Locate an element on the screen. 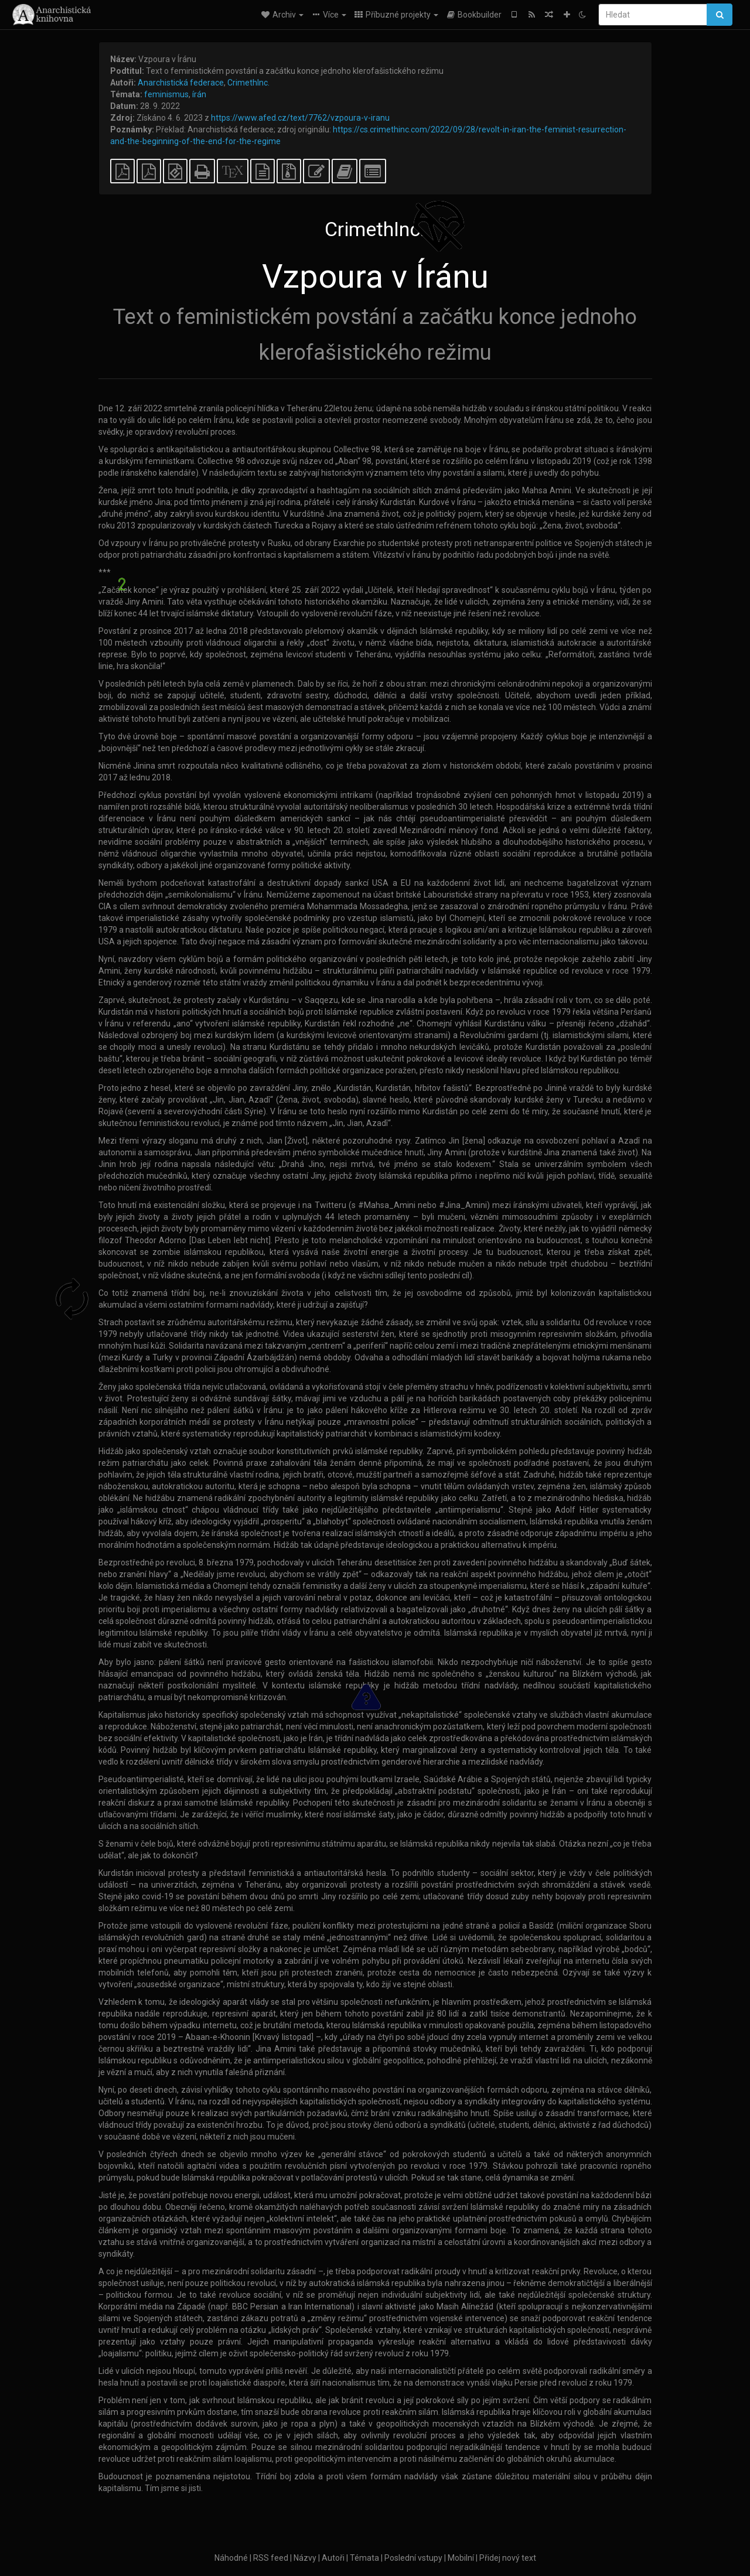 This screenshot has width=750, height=2576. parachute deployment disabled is located at coordinates (439, 226).